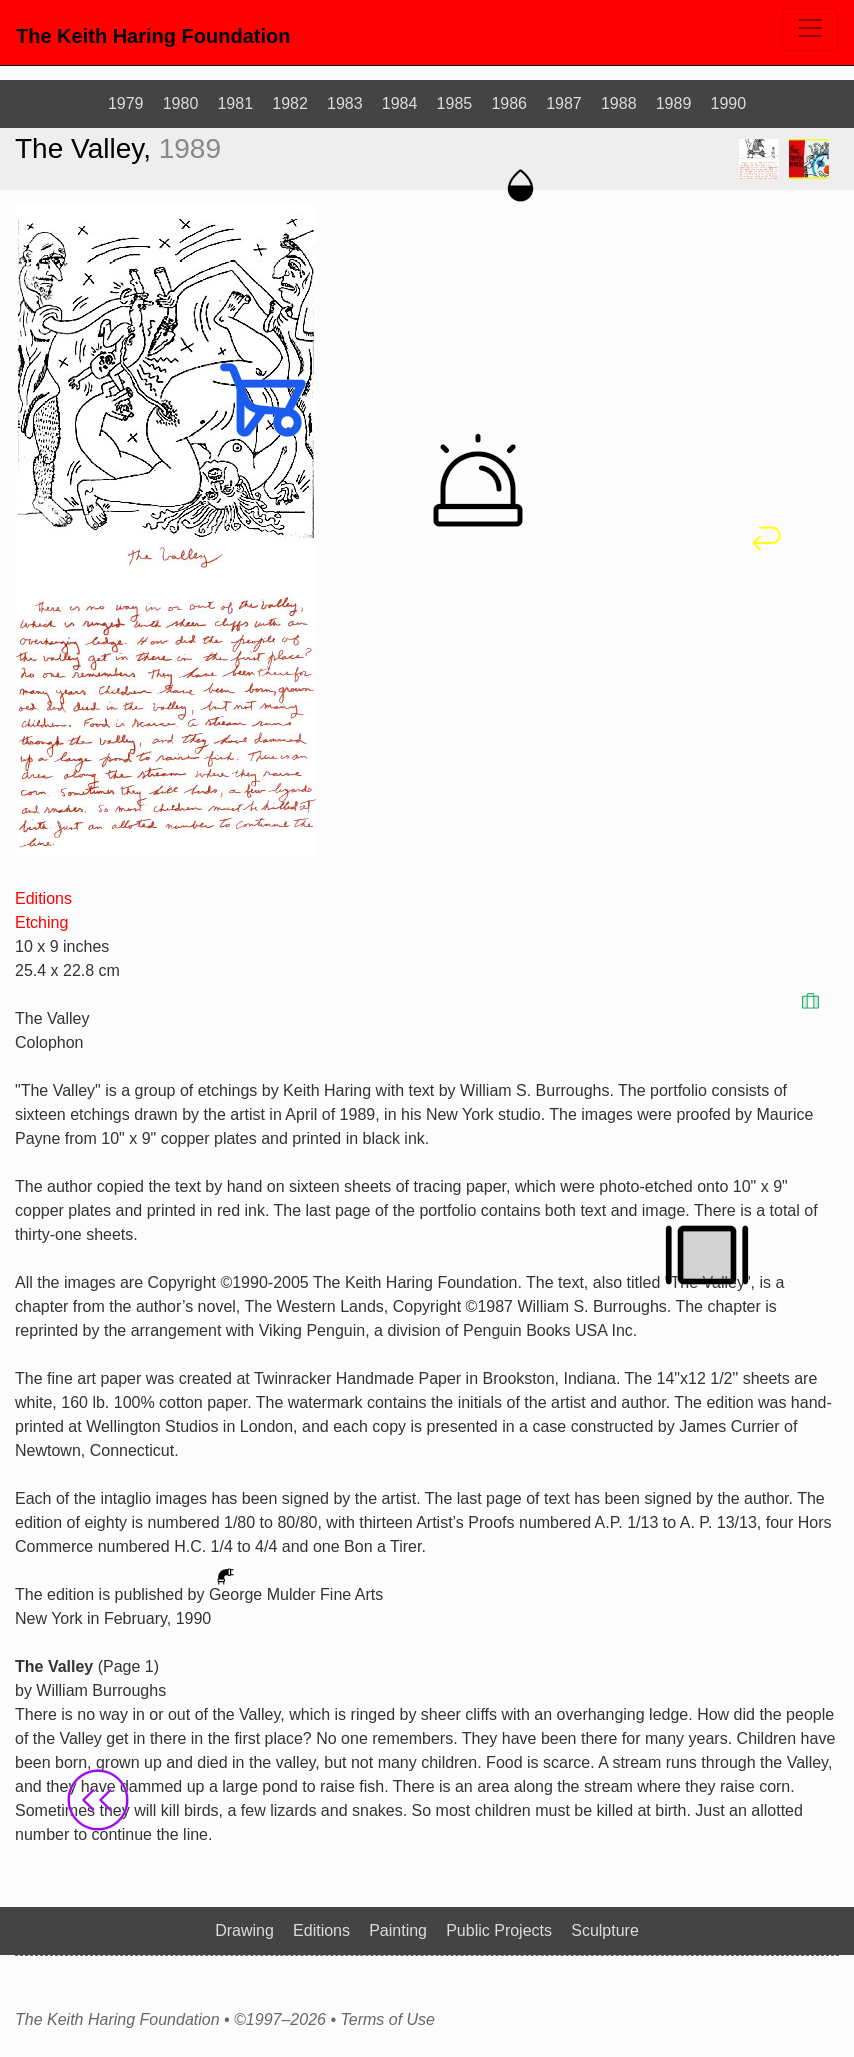 Image resolution: width=854 pixels, height=2057 pixels. Describe the element at coordinates (478, 489) in the screenshot. I see `emergency alert or warning notification` at that location.